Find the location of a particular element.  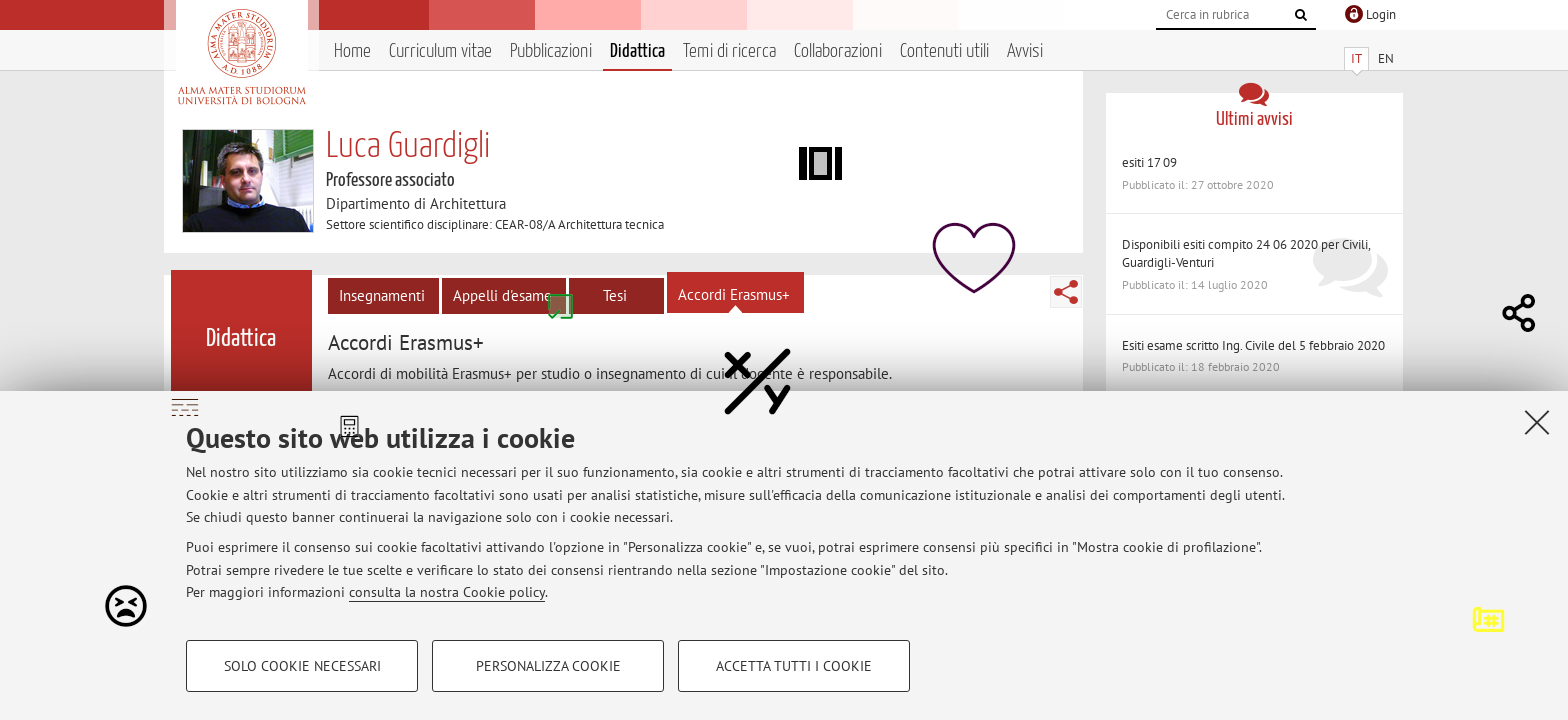

perform division calculation is located at coordinates (757, 381).